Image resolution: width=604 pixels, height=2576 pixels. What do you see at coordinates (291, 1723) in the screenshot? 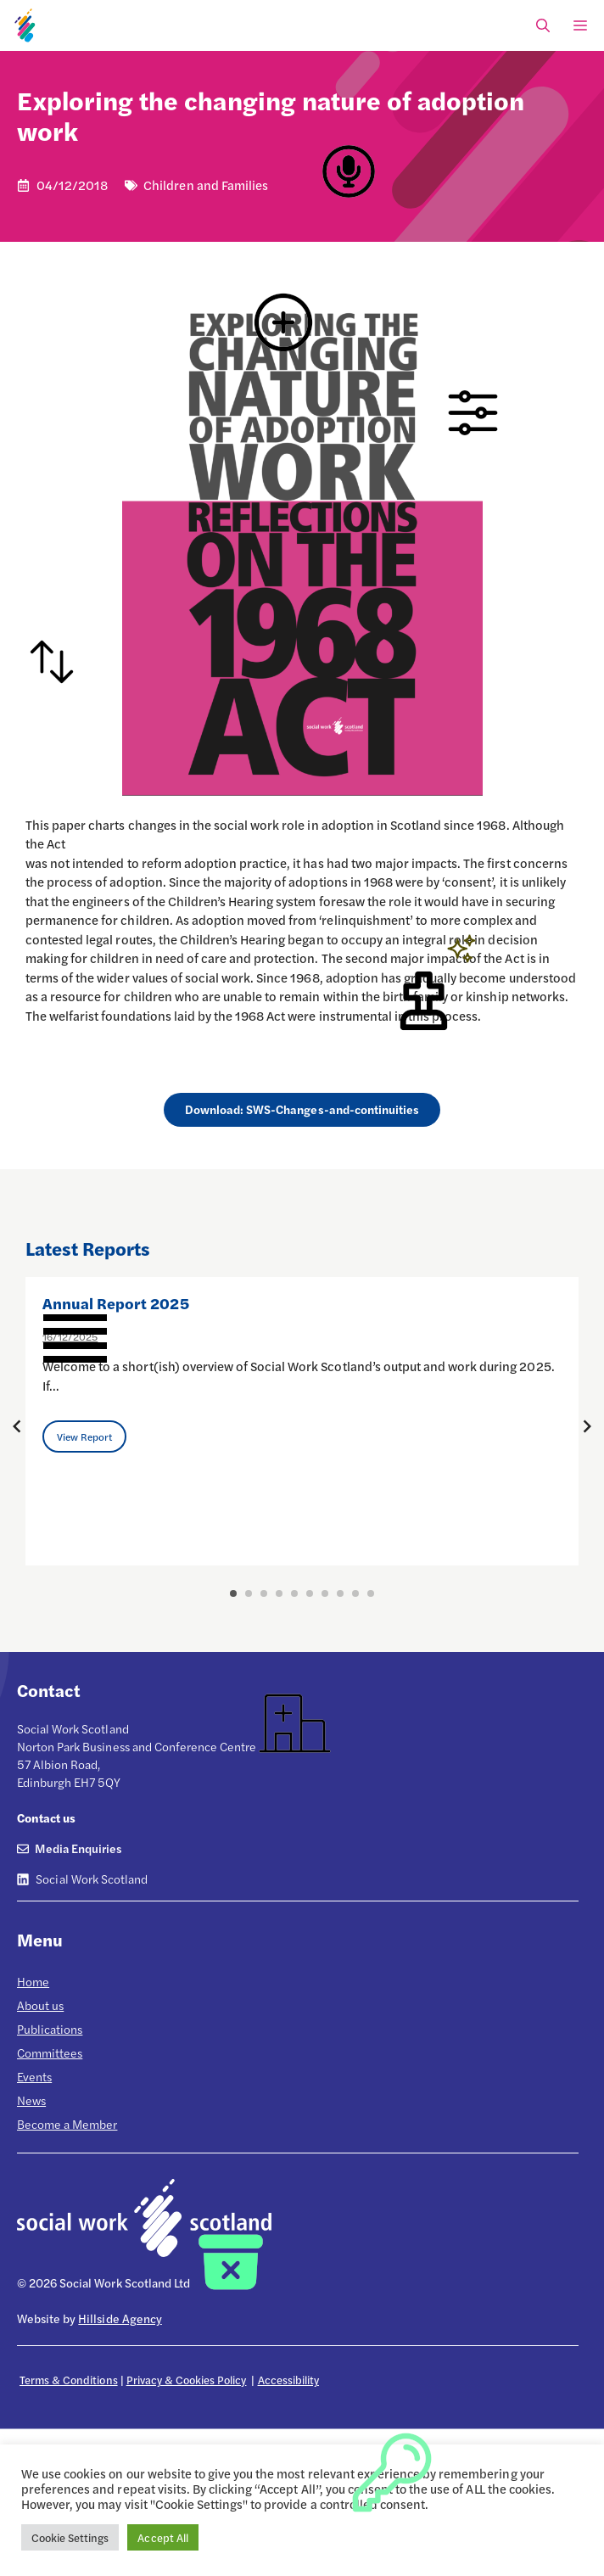
I see `find nearby hospitals or medical facilities` at bounding box center [291, 1723].